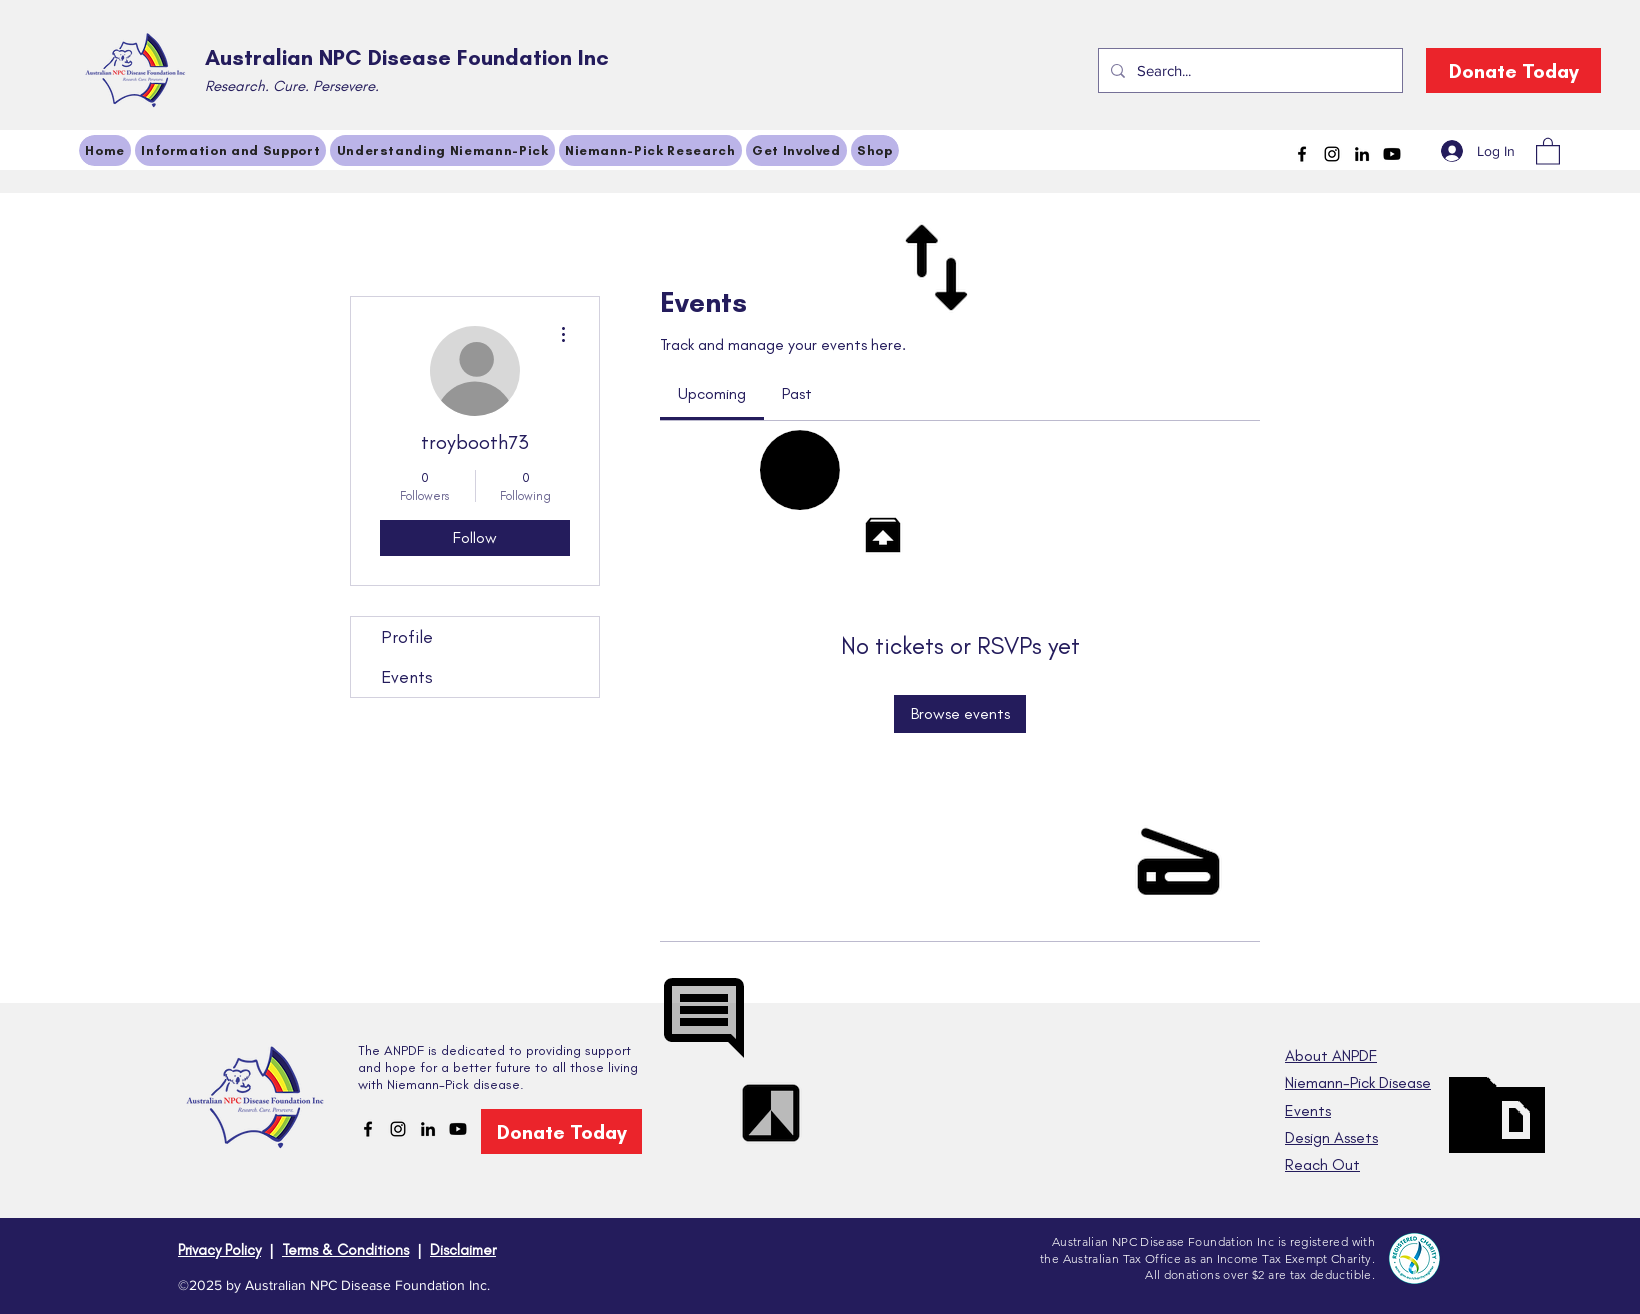 The width and height of the screenshot is (1640, 1314). What do you see at coordinates (1178, 858) in the screenshot?
I see `scan a document` at bounding box center [1178, 858].